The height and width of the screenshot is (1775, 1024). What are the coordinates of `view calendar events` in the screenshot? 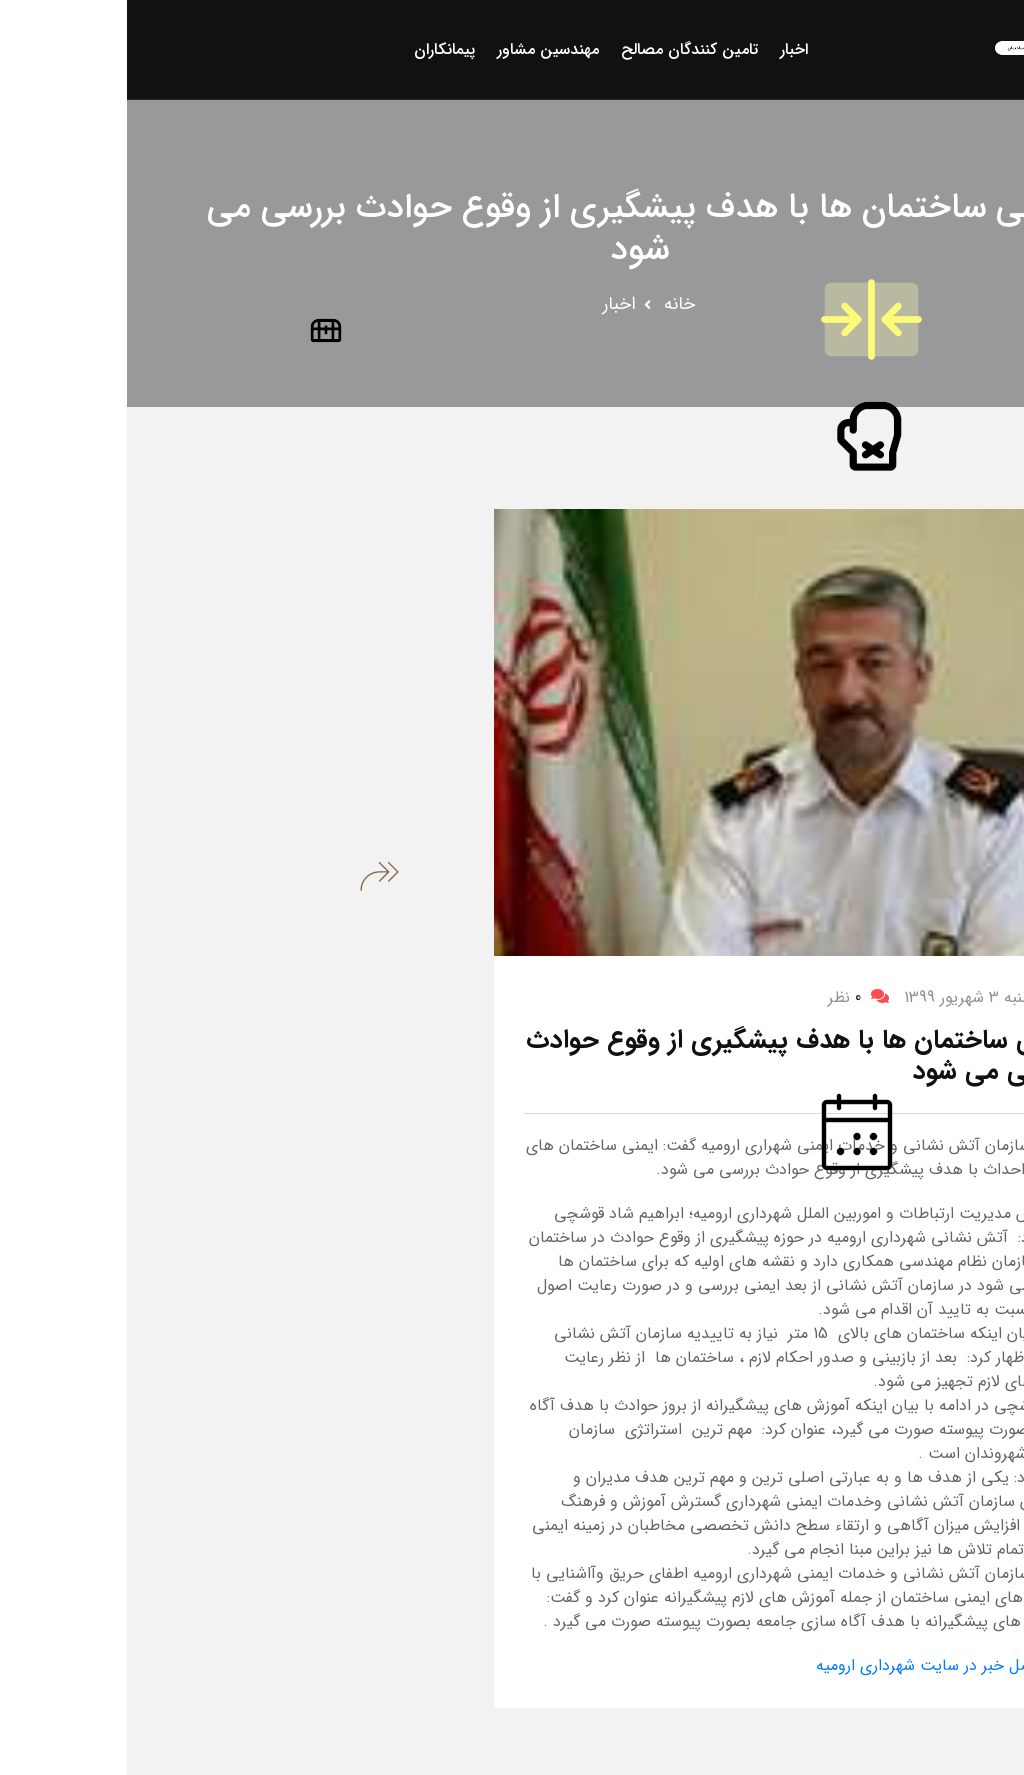 It's located at (857, 1135).